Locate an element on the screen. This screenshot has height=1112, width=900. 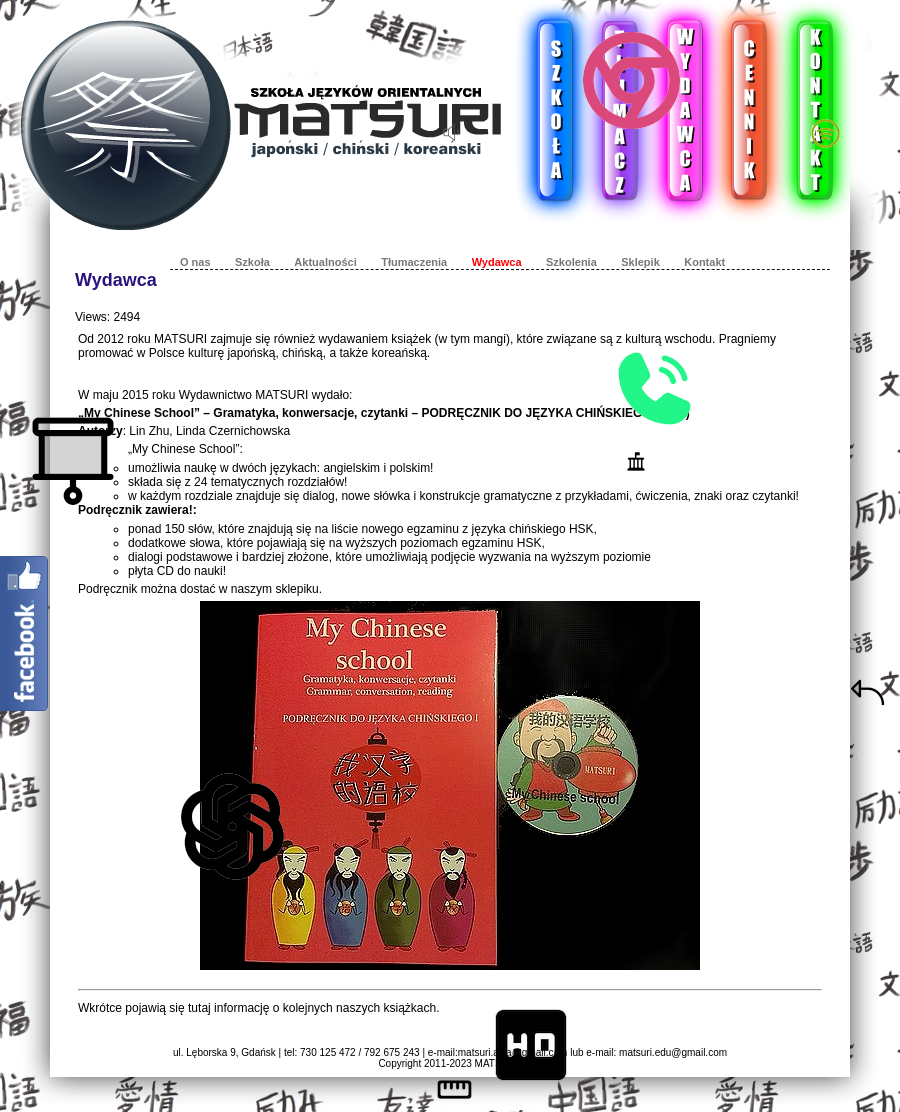
open Spotify is located at coordinates (825, 133).